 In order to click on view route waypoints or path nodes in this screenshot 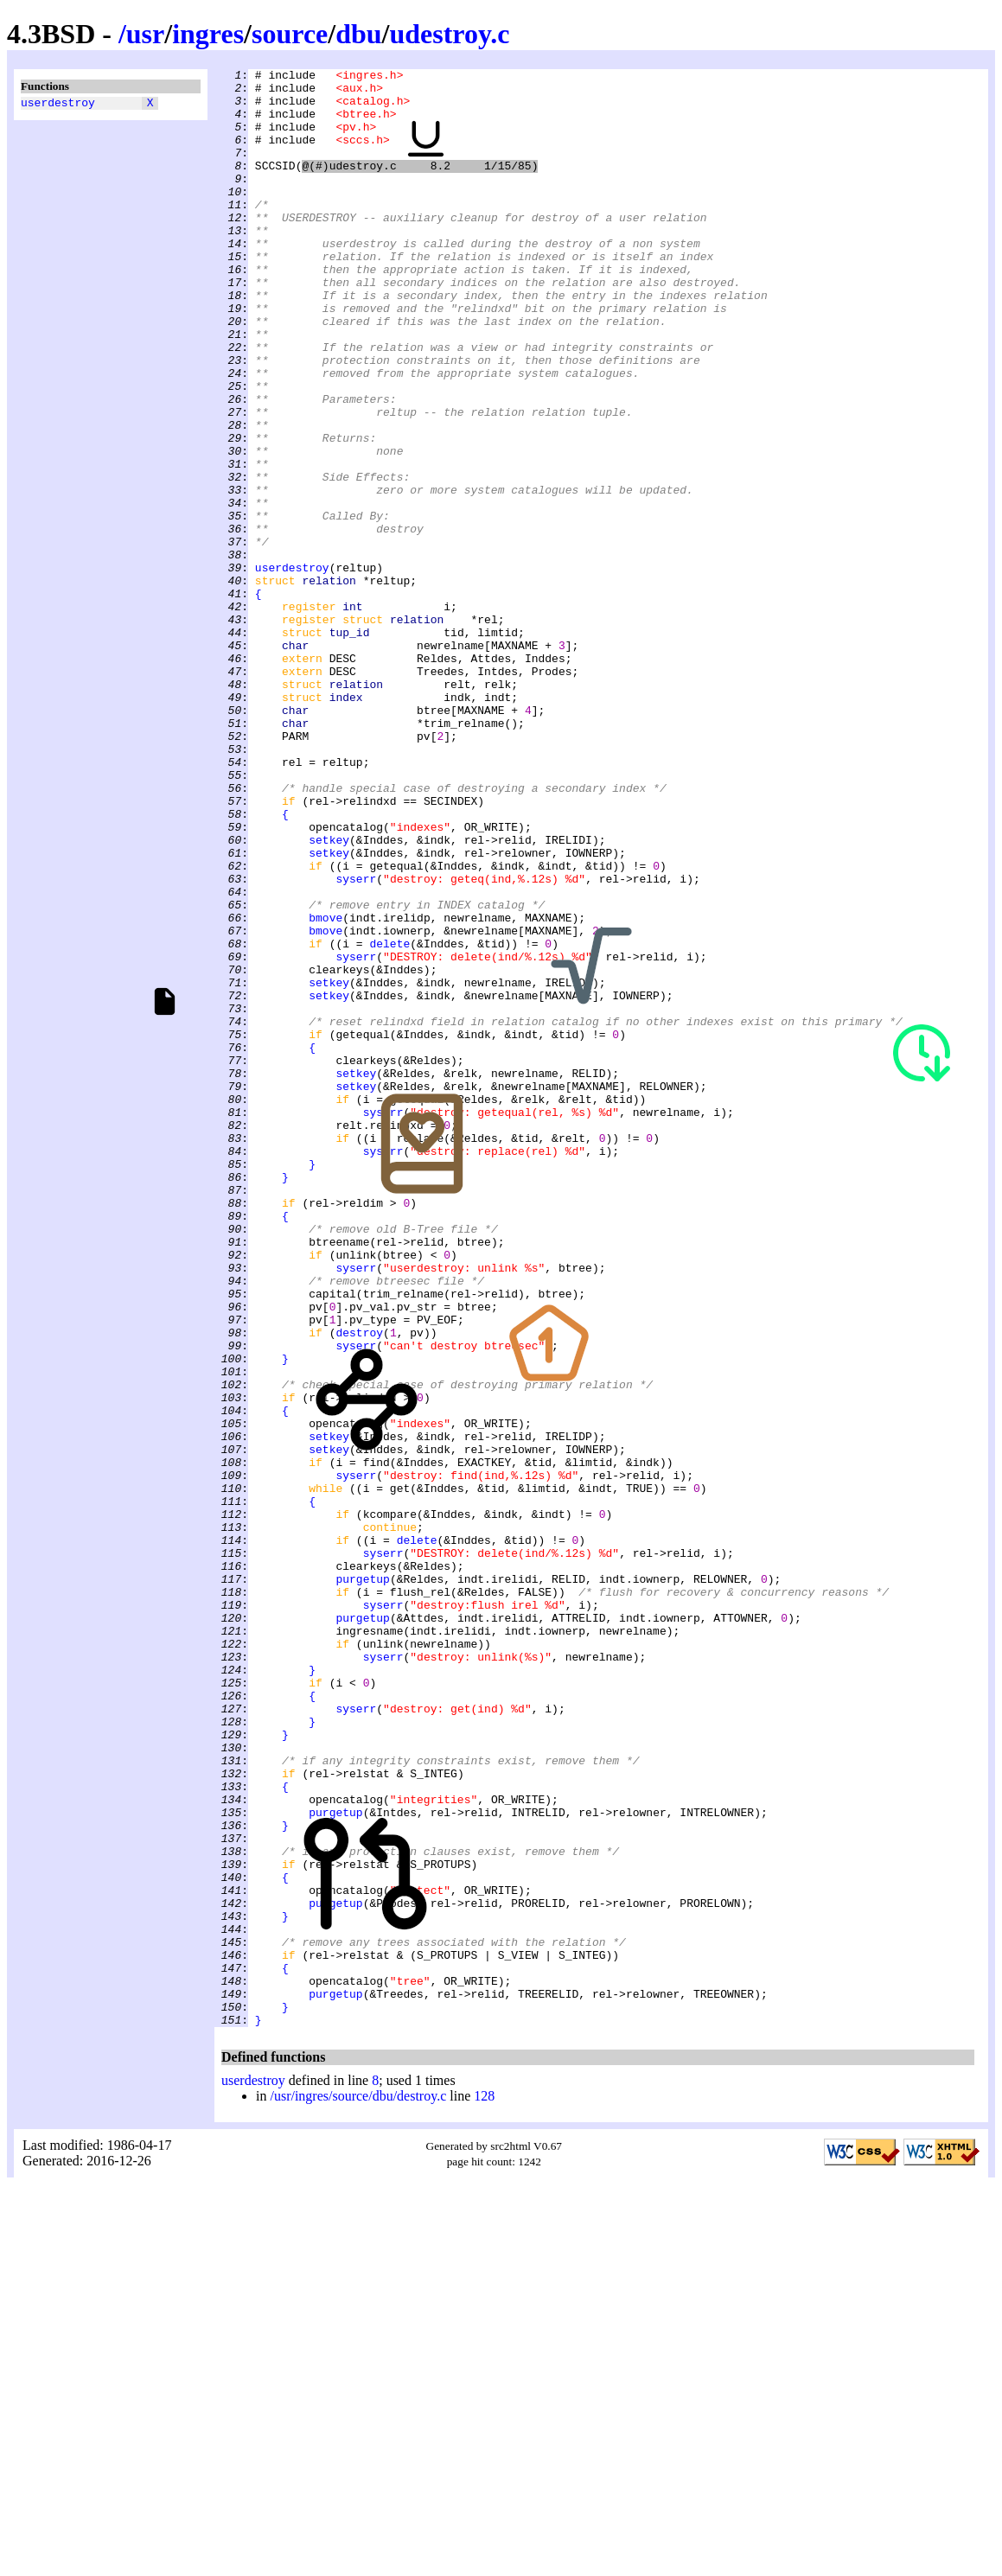, I will do `click(367, 1400)`.